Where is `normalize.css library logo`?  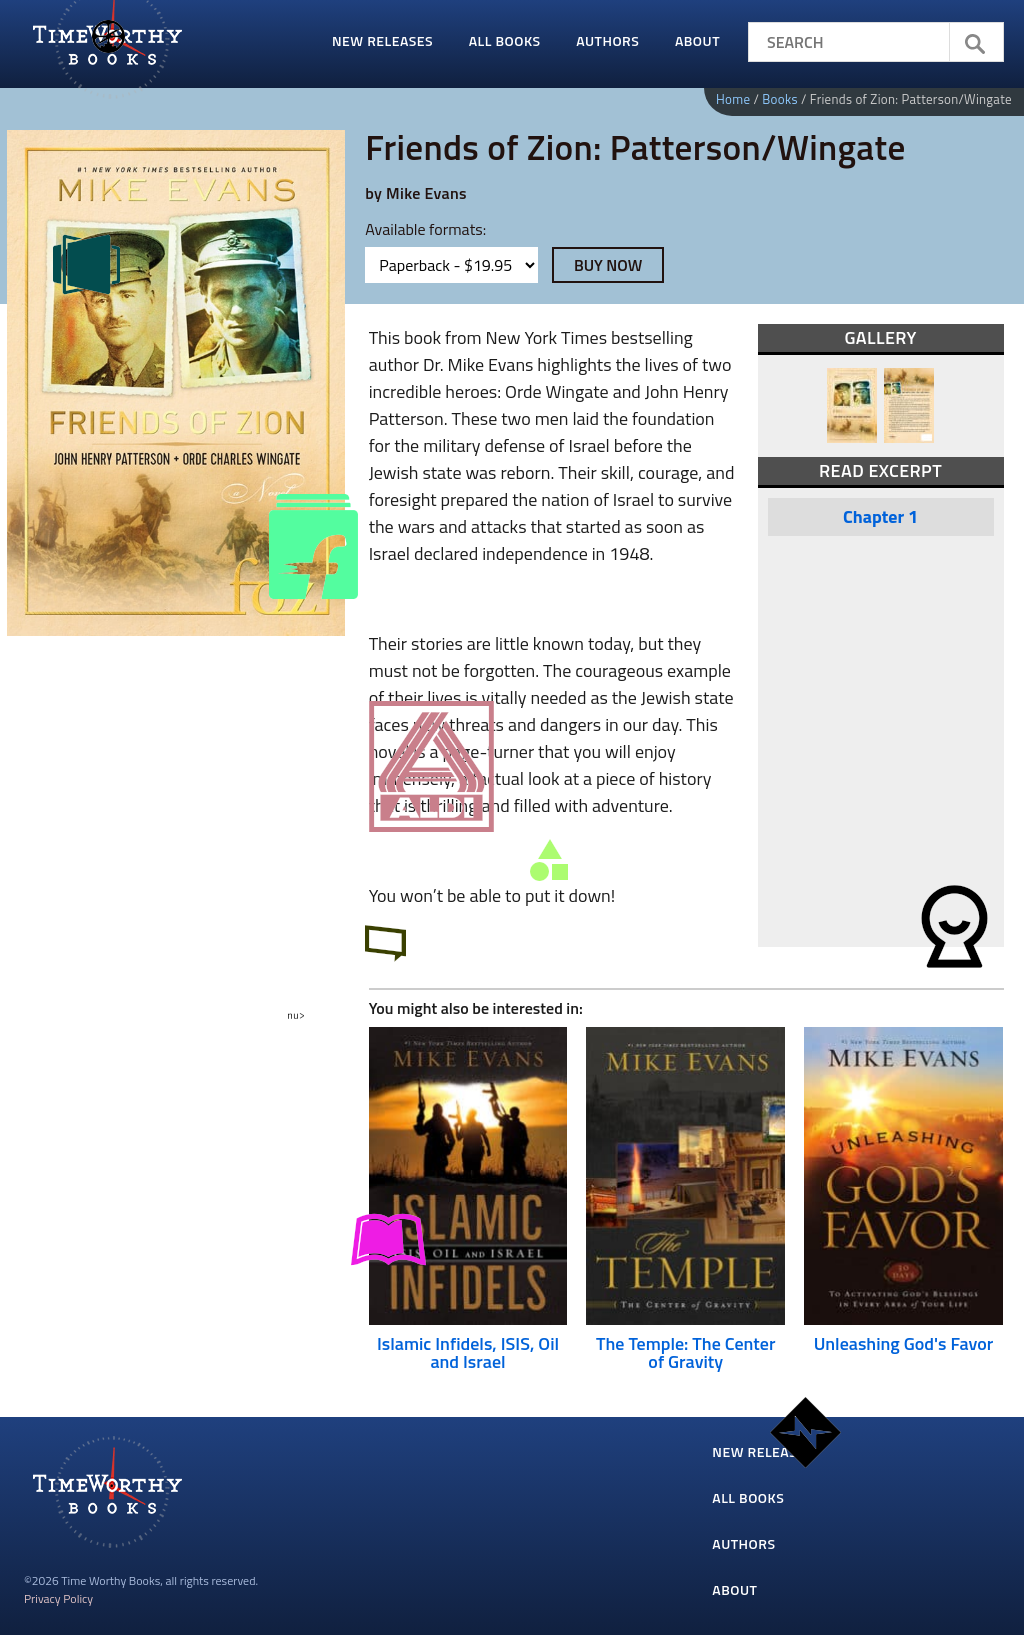
normalize.css library logo is located at coordinates (805, 1432).